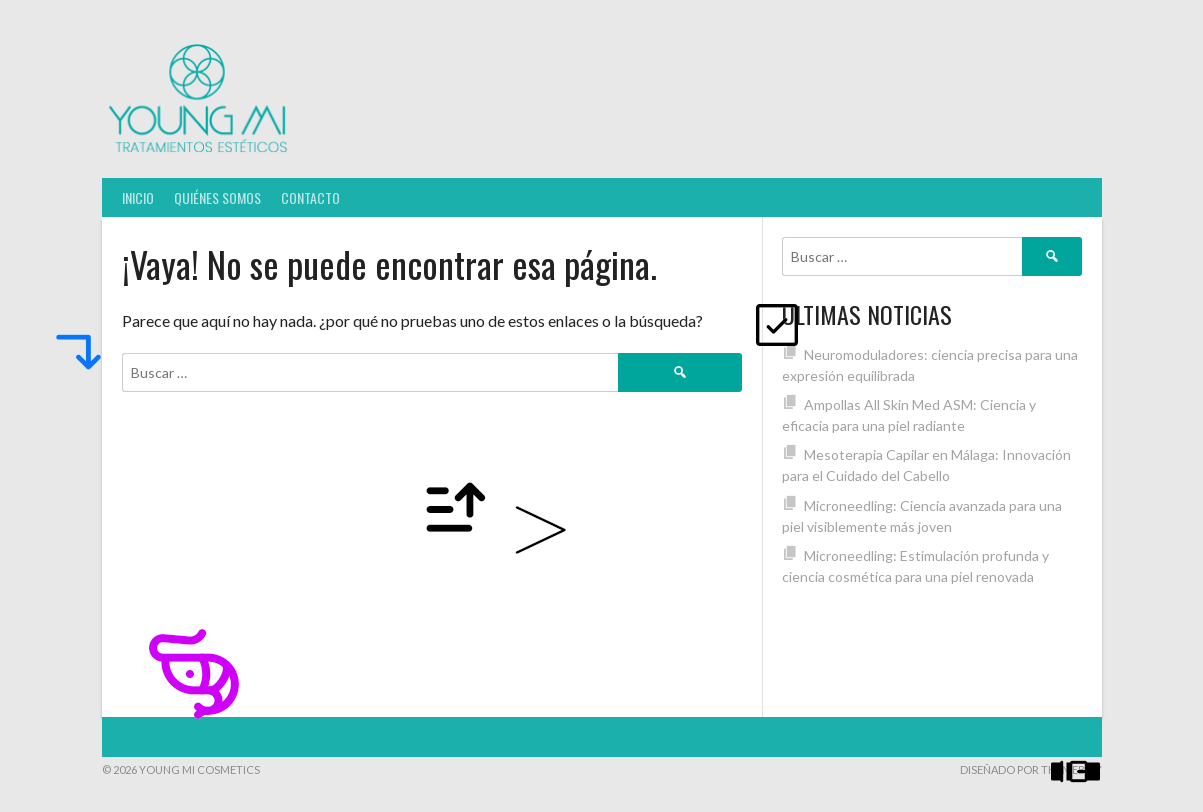  What do you see at coordinates (453, 509) in the screenshot?
I see `sort items in descending order` at bounding box center [453, 509].